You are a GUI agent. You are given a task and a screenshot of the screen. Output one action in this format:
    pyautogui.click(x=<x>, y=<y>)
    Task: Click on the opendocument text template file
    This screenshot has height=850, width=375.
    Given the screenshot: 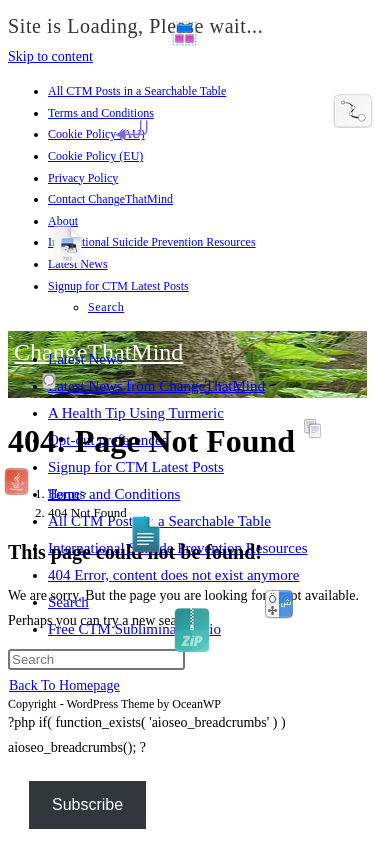 What is the action you would take?
    pyautogui.click(x=146, y=535)
    